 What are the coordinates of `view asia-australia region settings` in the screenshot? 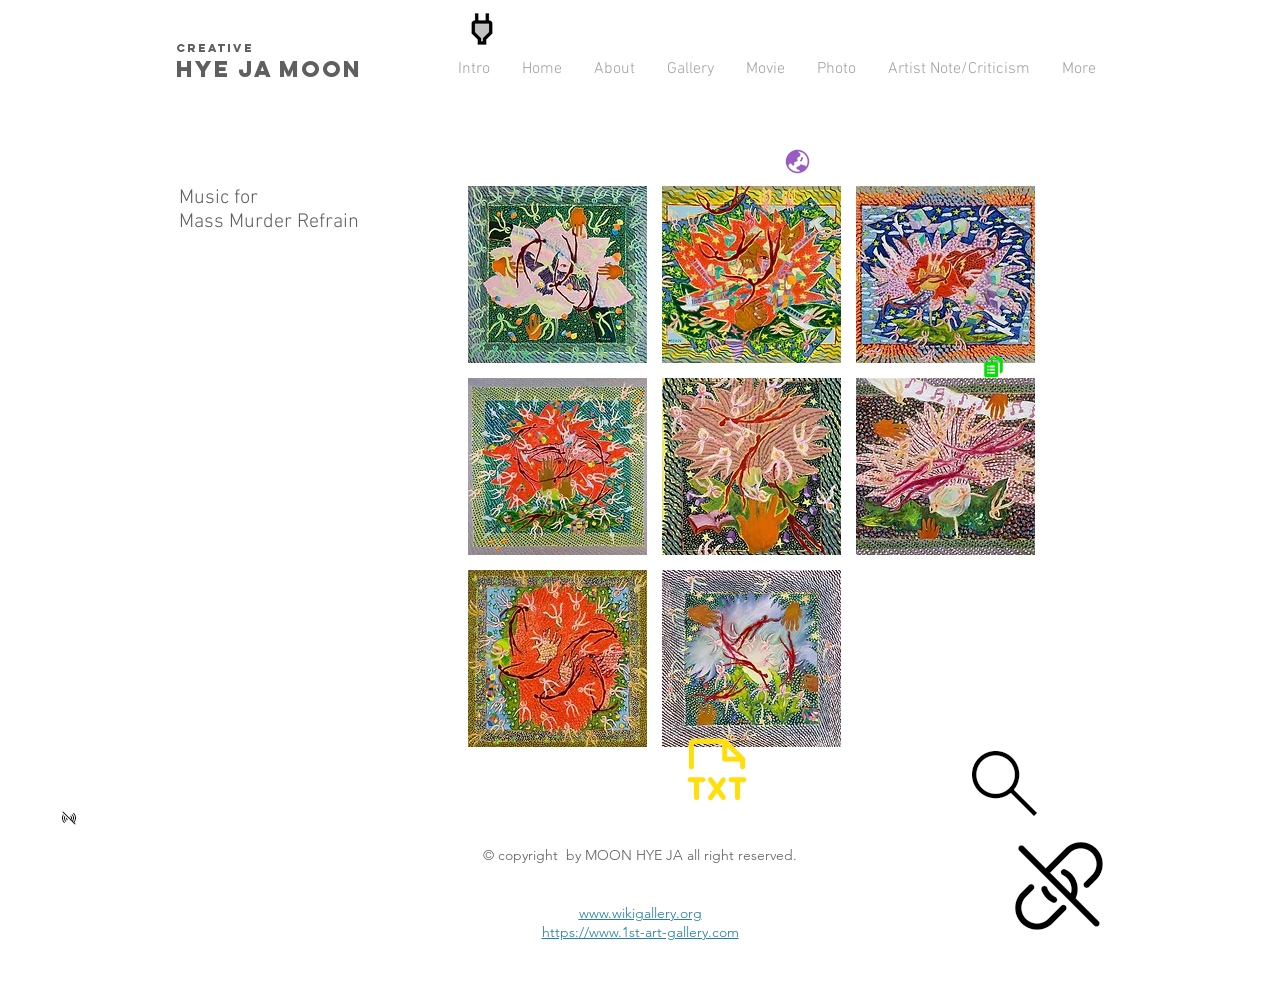 It's located at (797, 161).